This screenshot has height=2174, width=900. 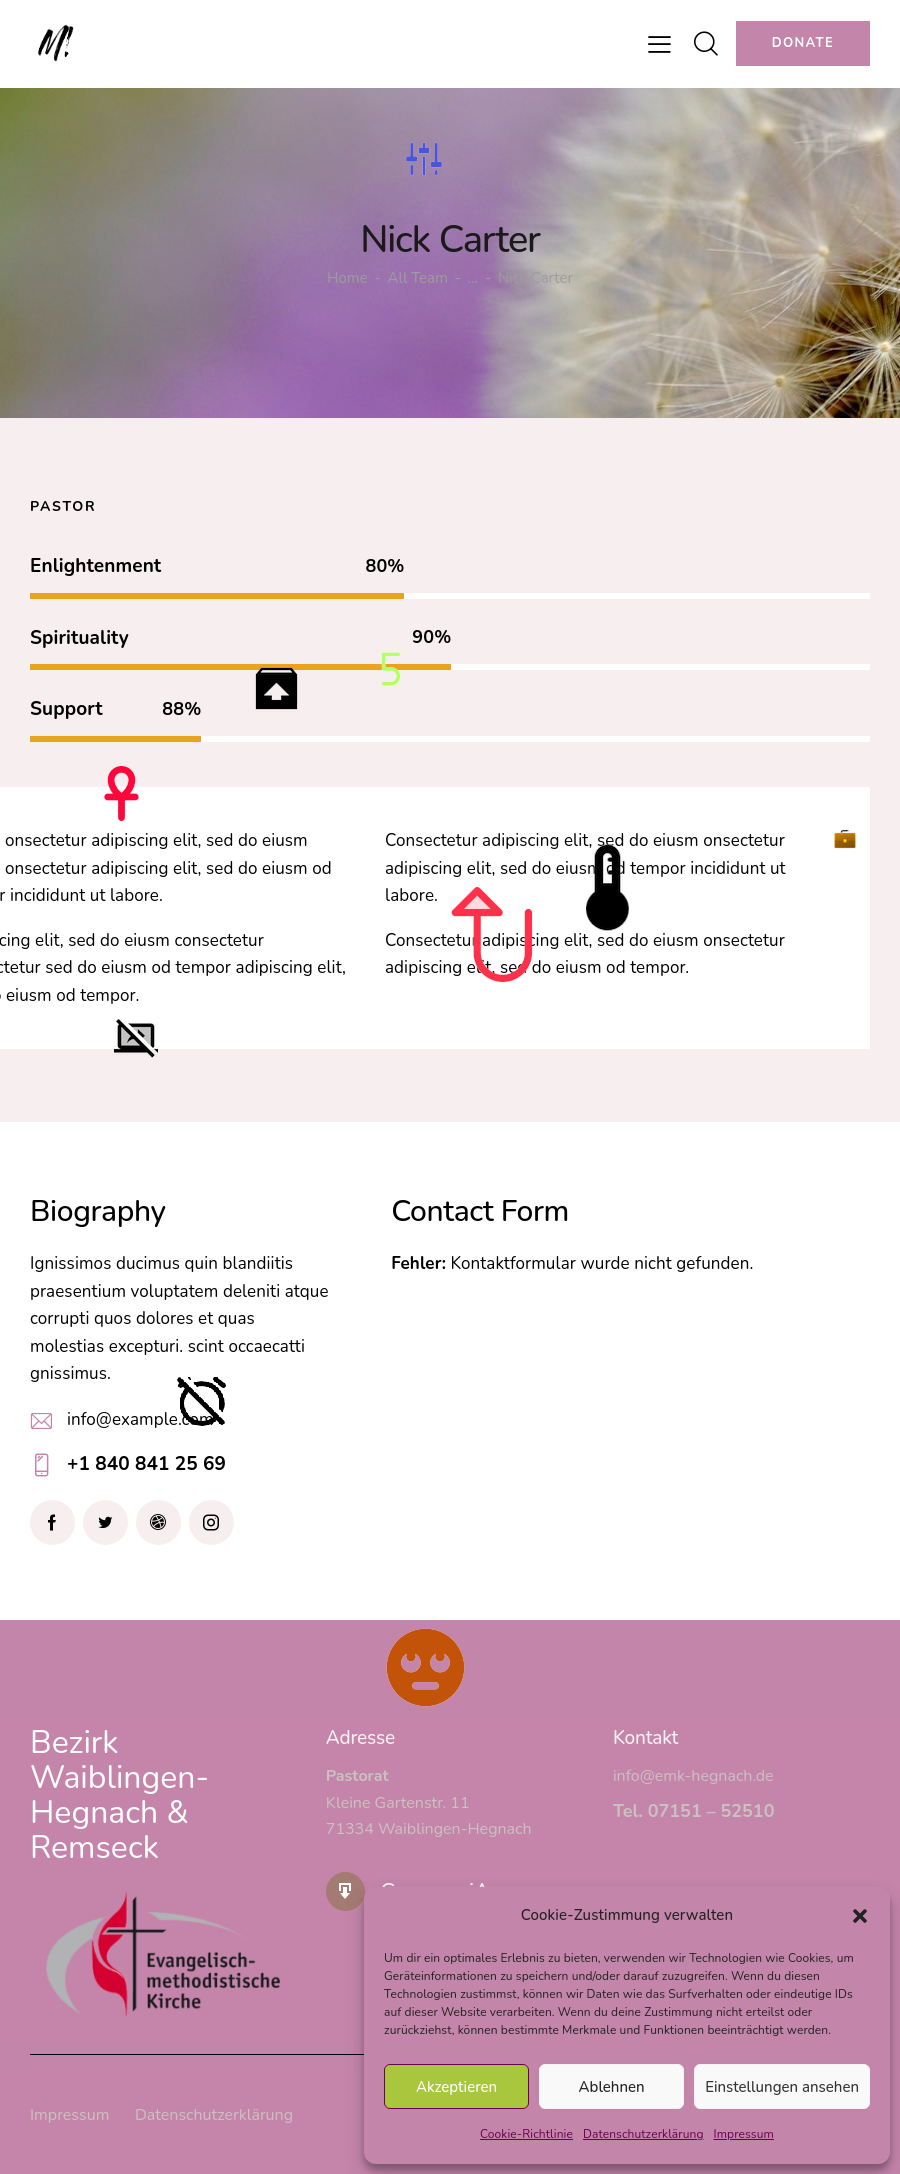 What do you see at coordinates (202, 1401) in the screenshot?
I see `disable or turn off alarm` at bounding box center [202, 1401].